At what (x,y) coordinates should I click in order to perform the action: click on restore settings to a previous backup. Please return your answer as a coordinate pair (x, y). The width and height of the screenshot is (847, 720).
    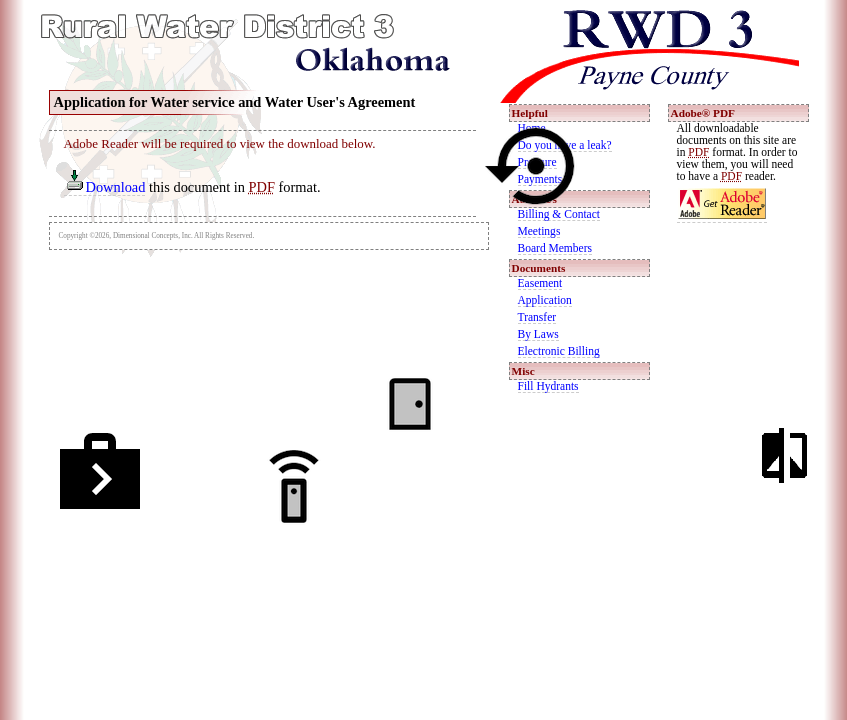
    Looking at the image, I should click on (536, 166).